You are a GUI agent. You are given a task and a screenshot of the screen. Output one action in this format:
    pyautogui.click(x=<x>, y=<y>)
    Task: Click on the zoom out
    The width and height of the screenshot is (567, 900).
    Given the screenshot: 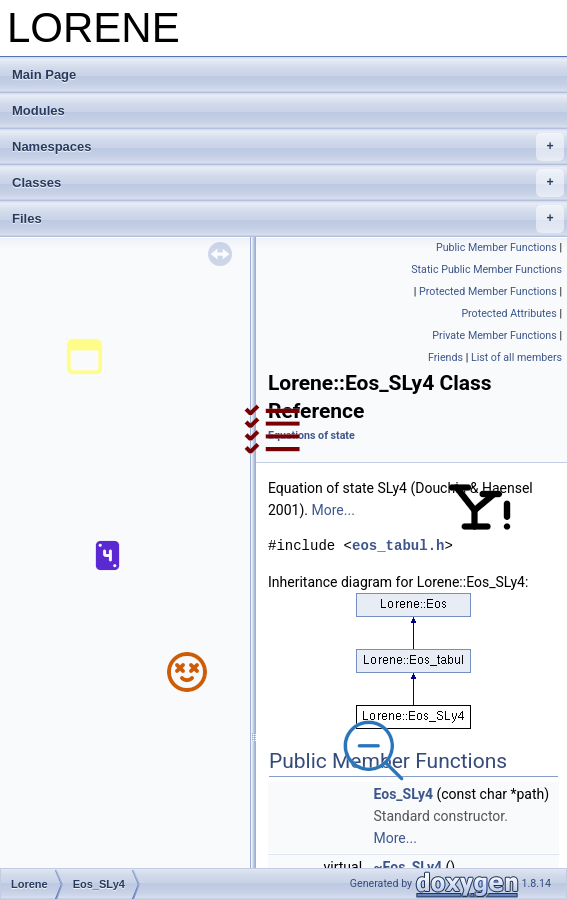 What is the action you would take?
    pyautogui.click(x=373, y=750)
    